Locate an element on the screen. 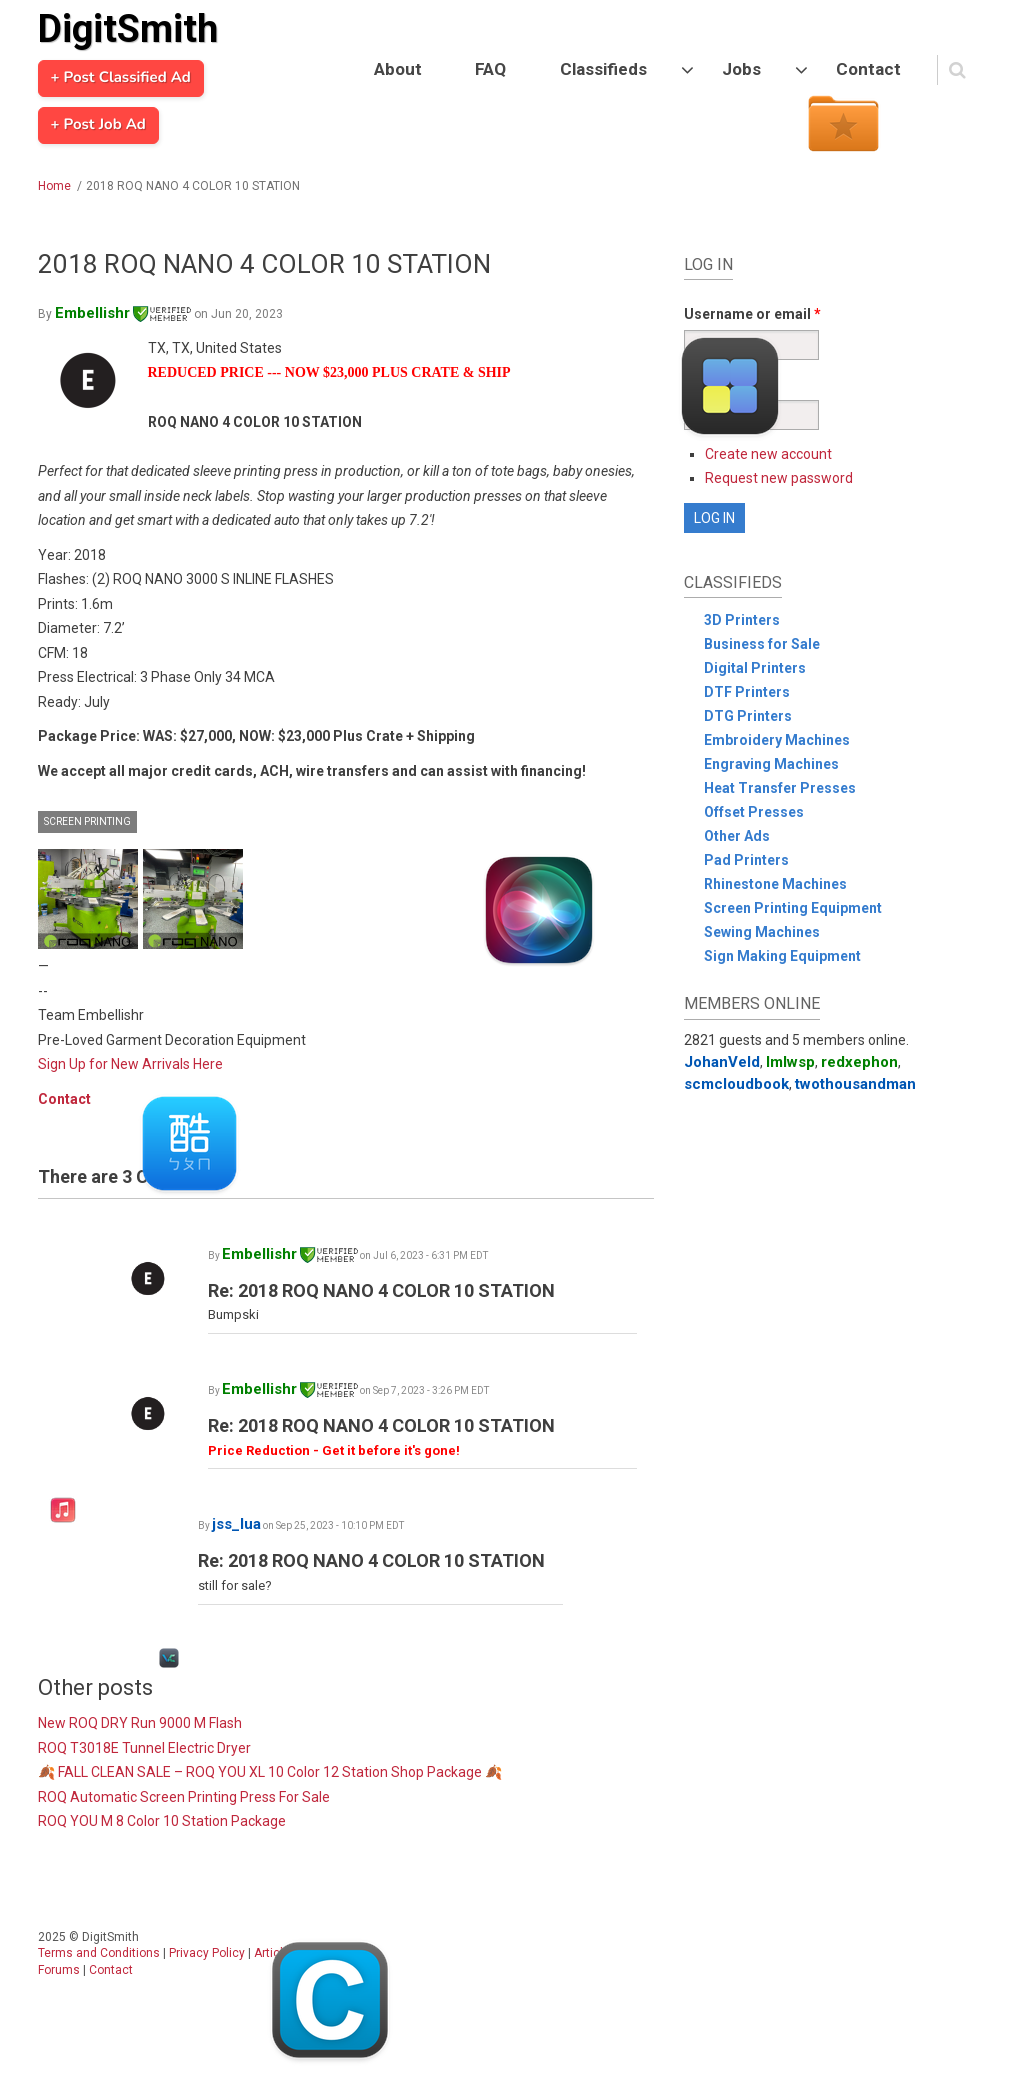 The image size is (1015, 2081). activate Siri voice assistant is located at coordinates (539, 910).